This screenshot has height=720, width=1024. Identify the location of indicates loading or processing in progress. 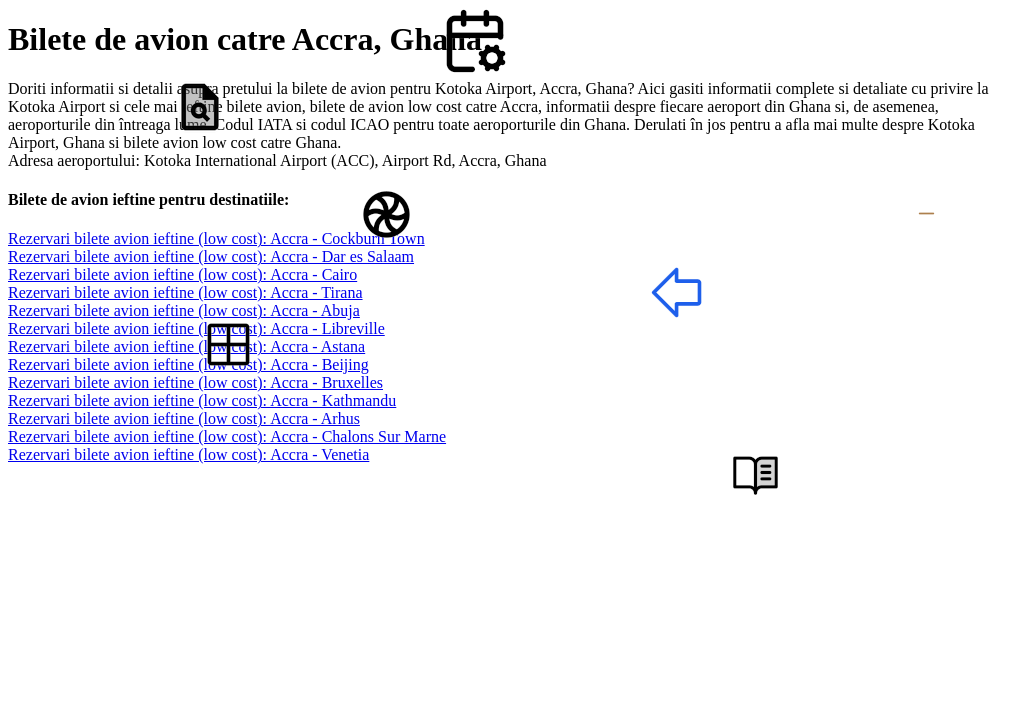
(386, 214).